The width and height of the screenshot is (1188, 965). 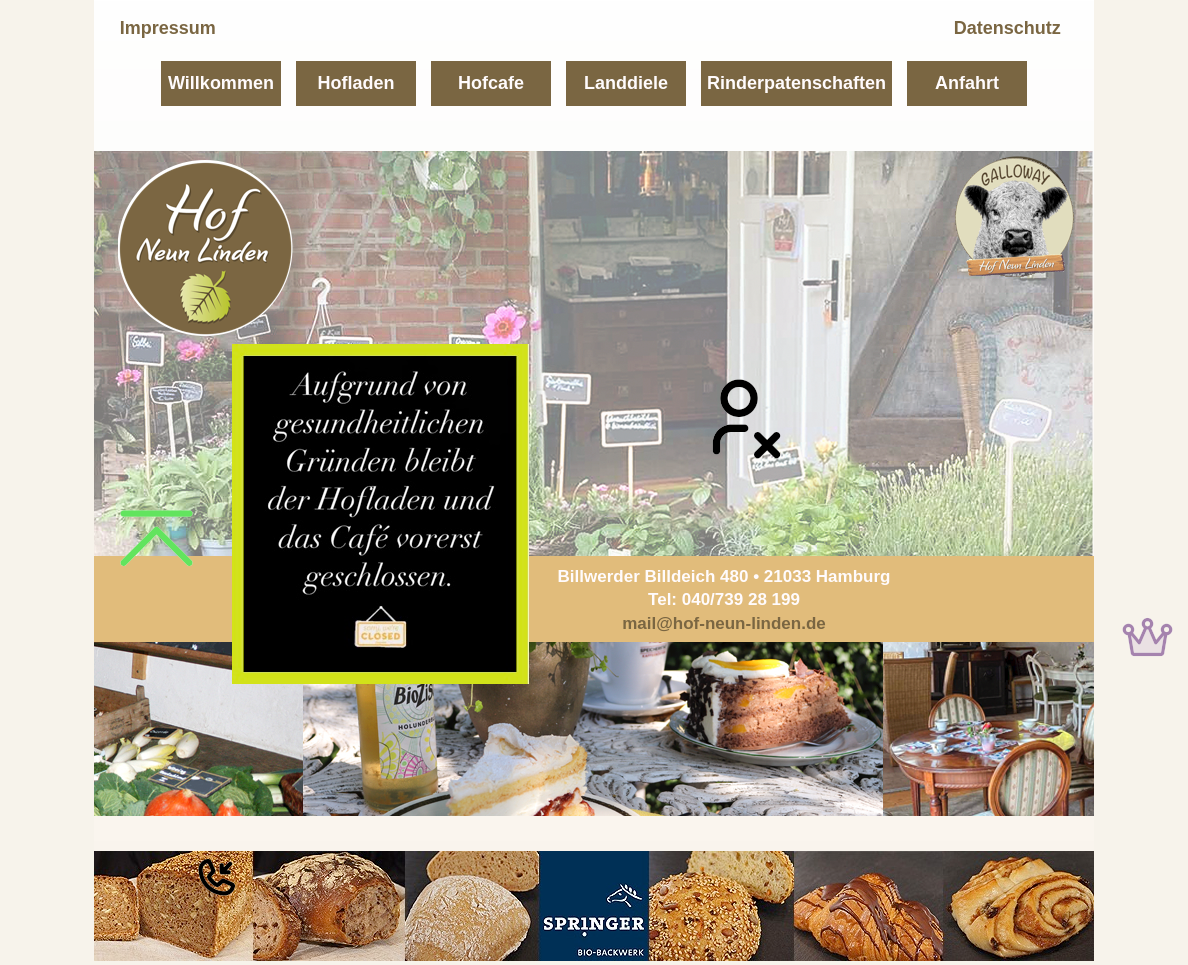 What do you see at coordinates (1147, 639) in the screenshot?
I see `indicates premium or VIP membership status` at bounding box center [1147, 639].